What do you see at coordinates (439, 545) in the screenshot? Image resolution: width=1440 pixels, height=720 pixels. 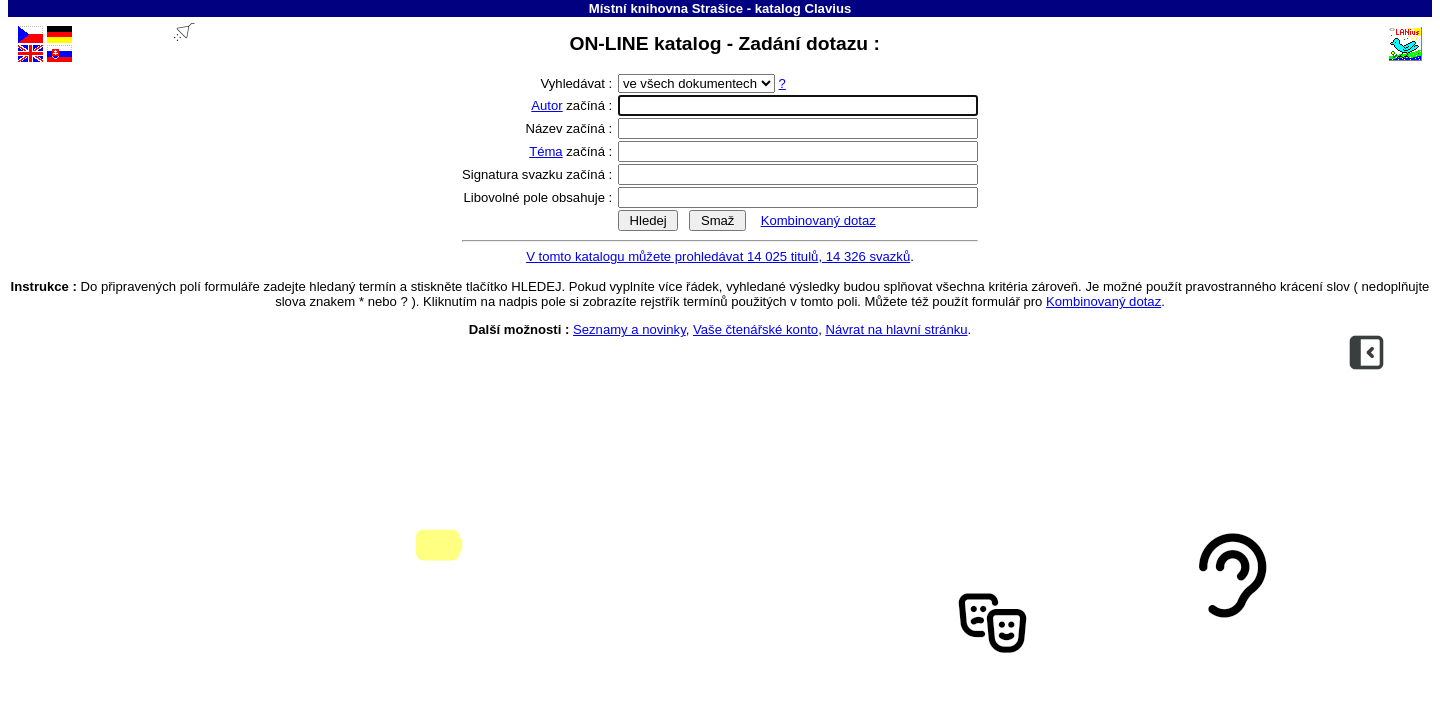 I see `indicates current battery level` at bounding box center [439, 545].